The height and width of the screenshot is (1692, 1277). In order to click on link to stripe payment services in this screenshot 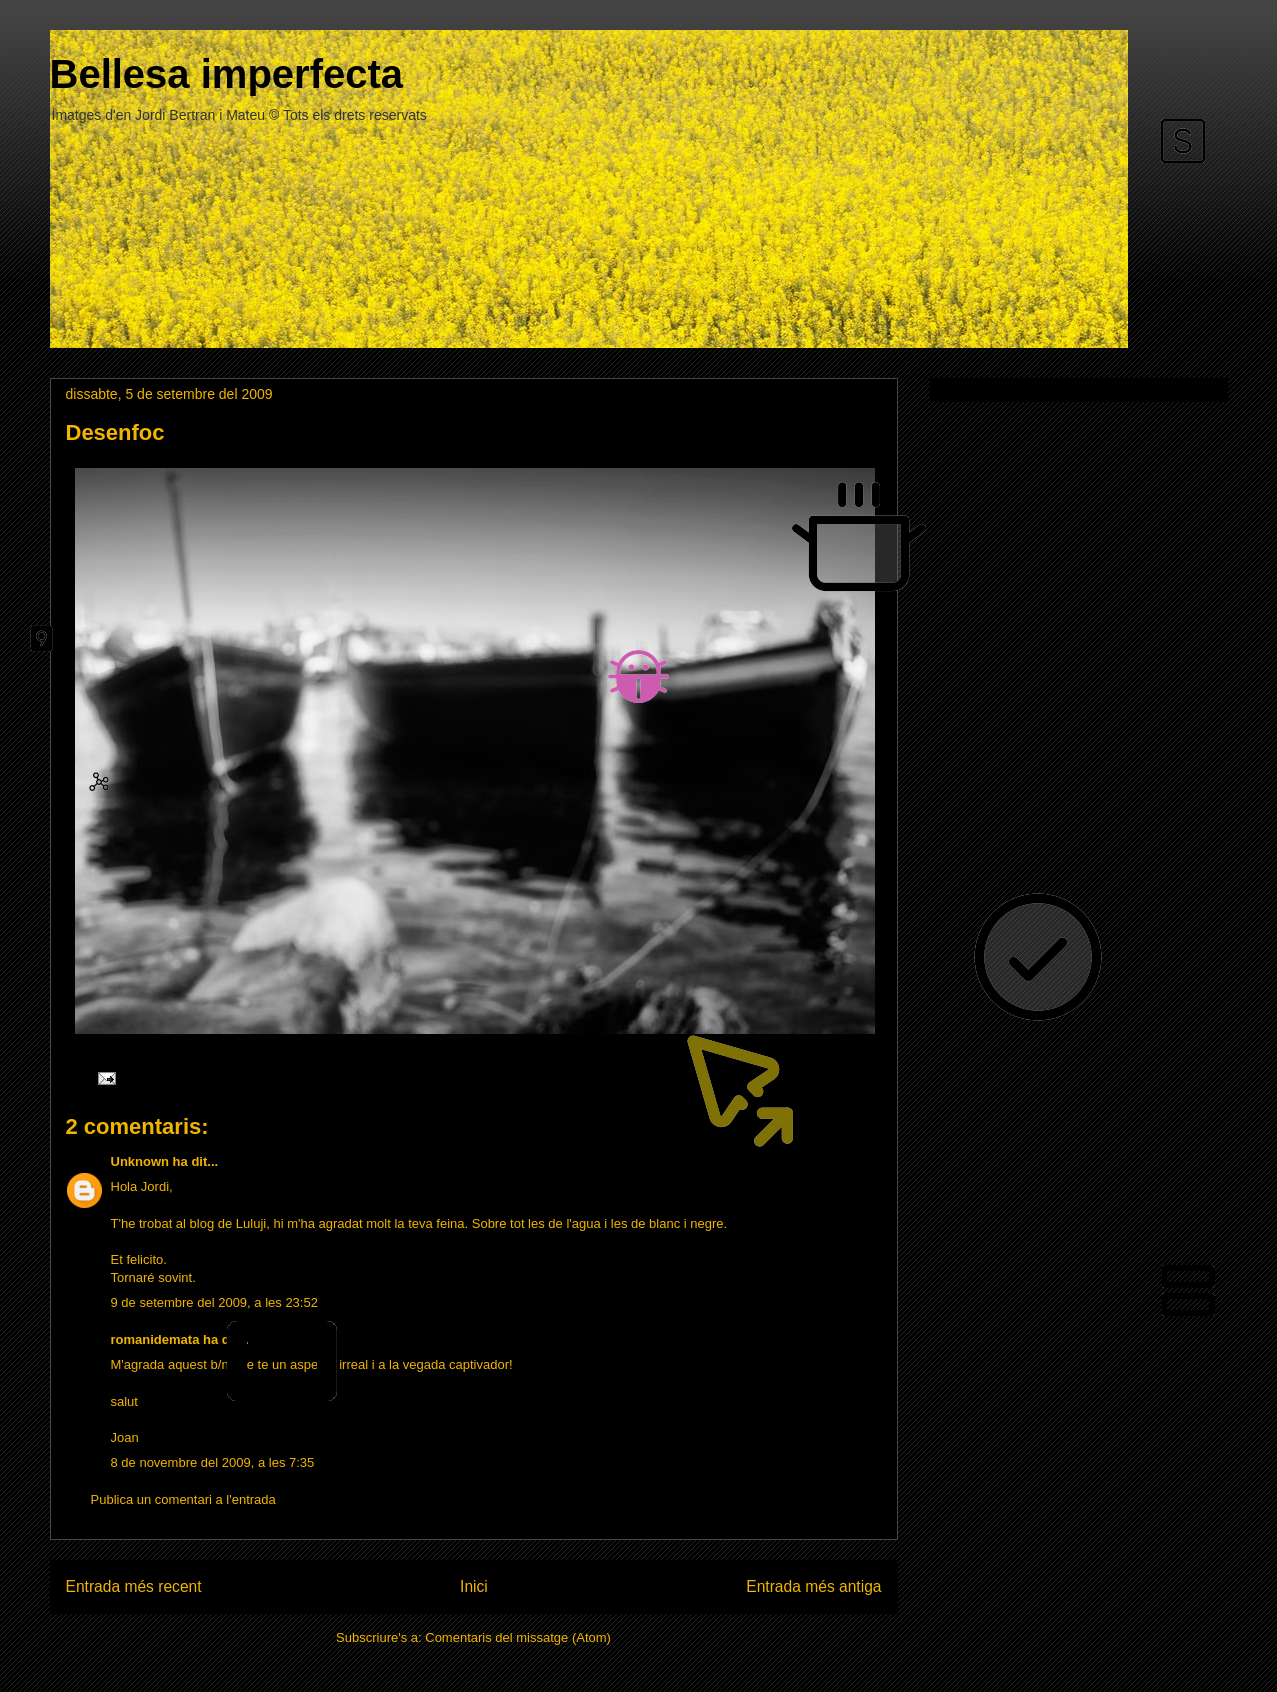, I will do `click(1183, 141)`.